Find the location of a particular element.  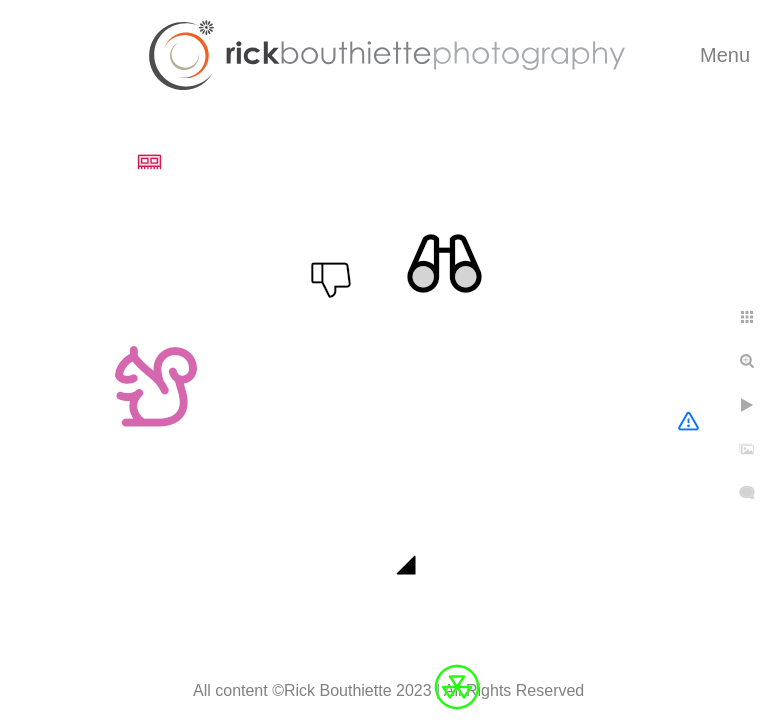

view system memory or RAM usage is located at coordinates (149, 161).